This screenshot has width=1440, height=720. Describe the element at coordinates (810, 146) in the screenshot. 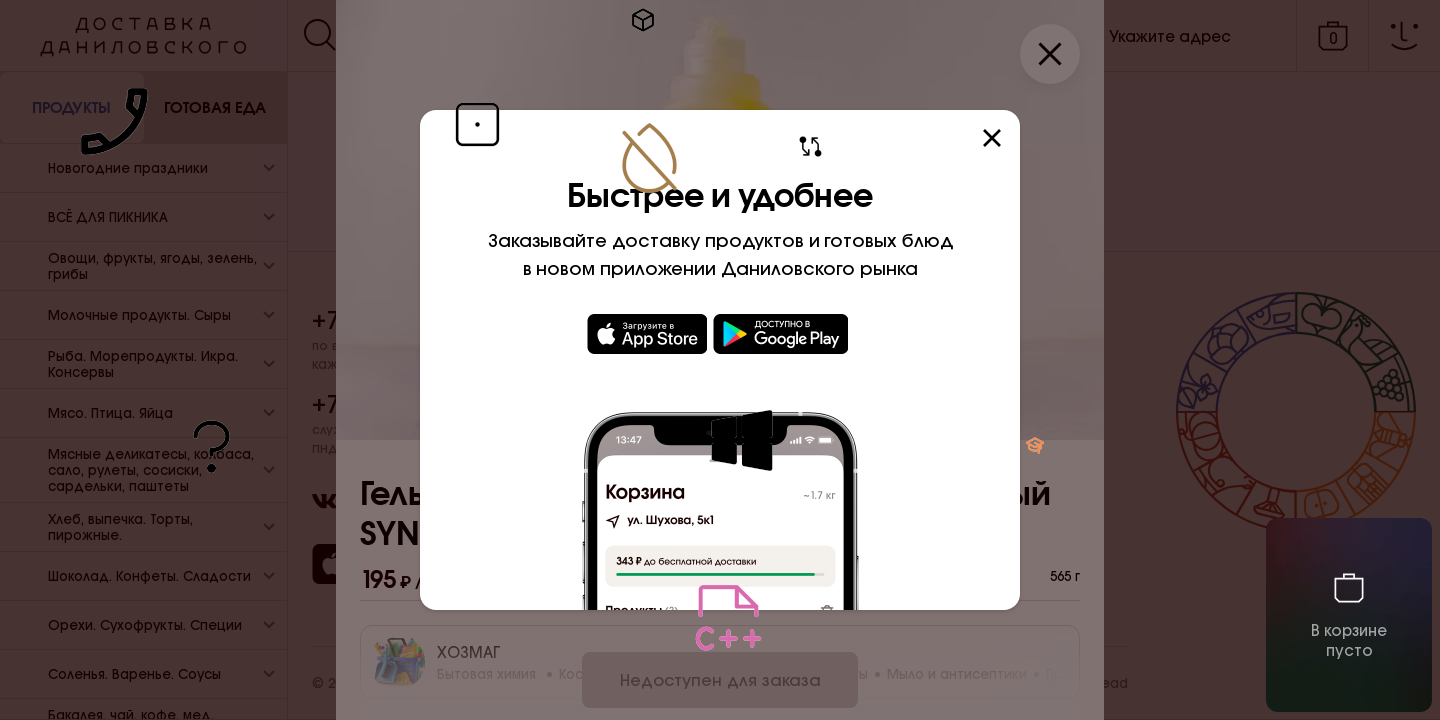

I see `view code differences between branches` at that location.